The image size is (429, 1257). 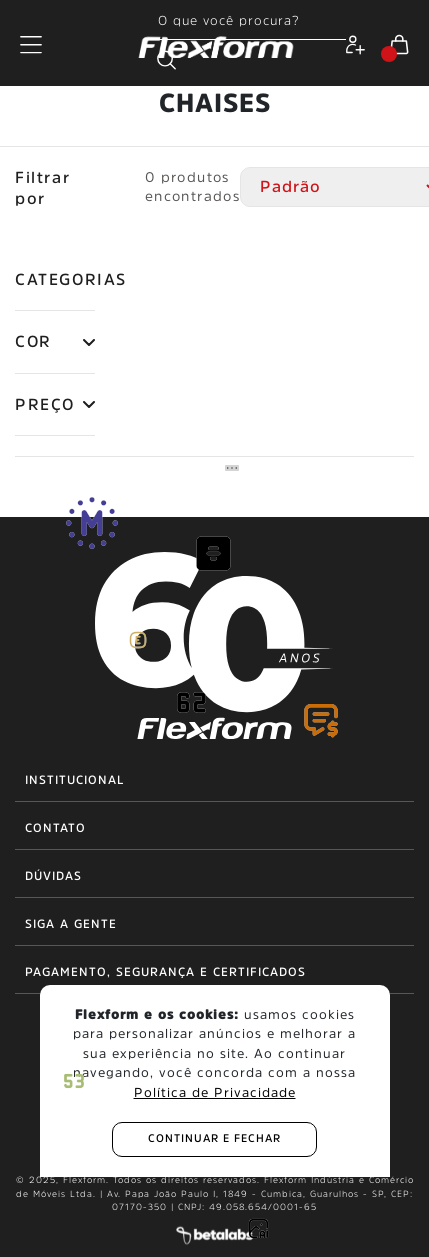 I want to click on enhance photo with AI tools, so click(x=258, y=1228).